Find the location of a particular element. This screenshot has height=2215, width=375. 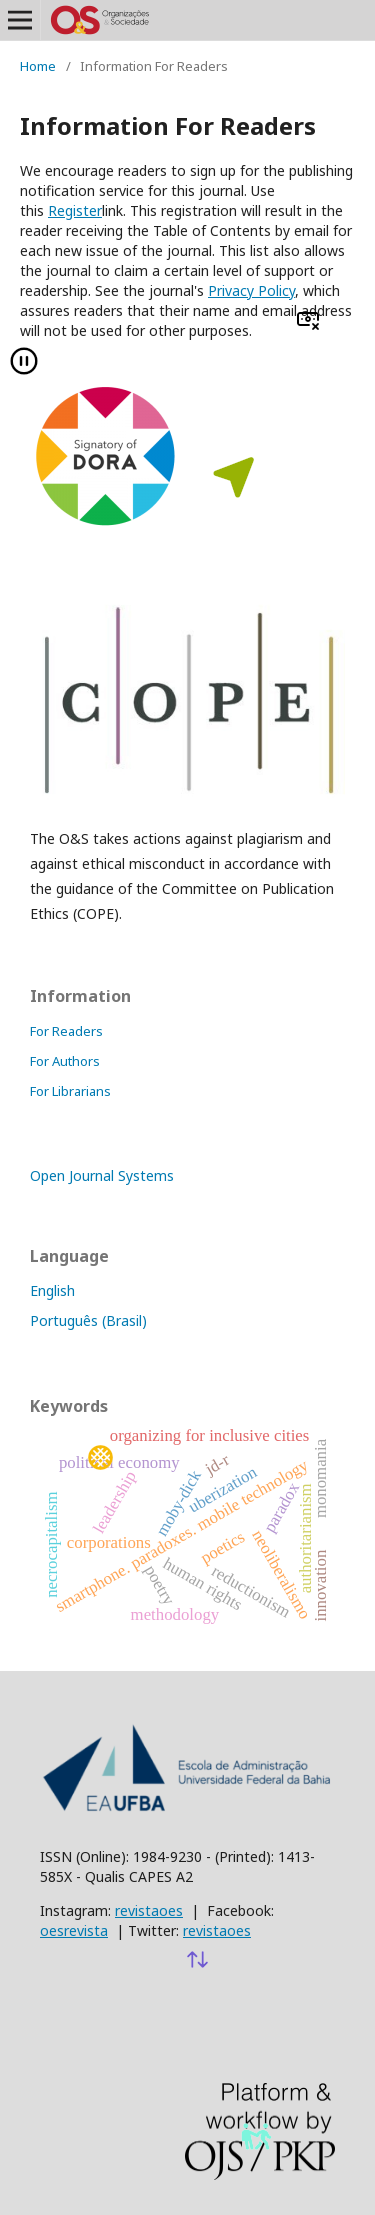

indicates evacuation or emergency exit in progress is located at coordinates (256, 2136).